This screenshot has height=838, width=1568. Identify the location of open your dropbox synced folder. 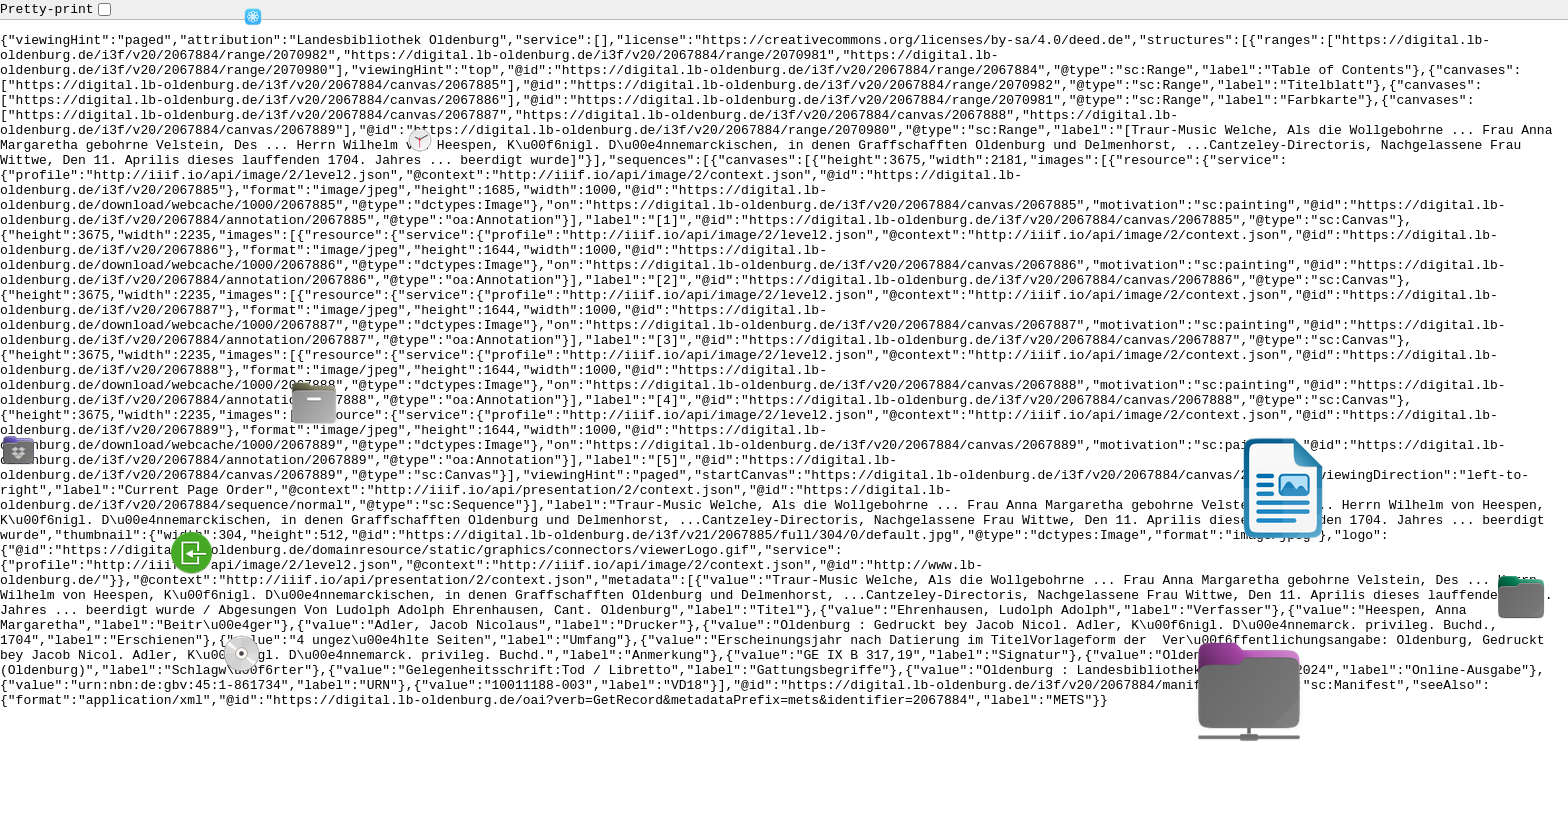
(18, 449).